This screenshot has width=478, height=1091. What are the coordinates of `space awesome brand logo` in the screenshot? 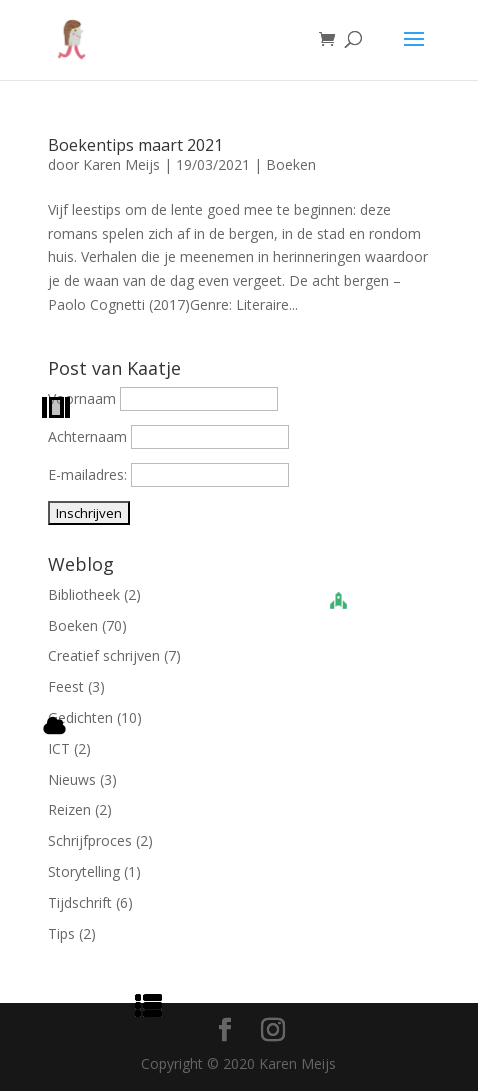 It's located at (338, 600).